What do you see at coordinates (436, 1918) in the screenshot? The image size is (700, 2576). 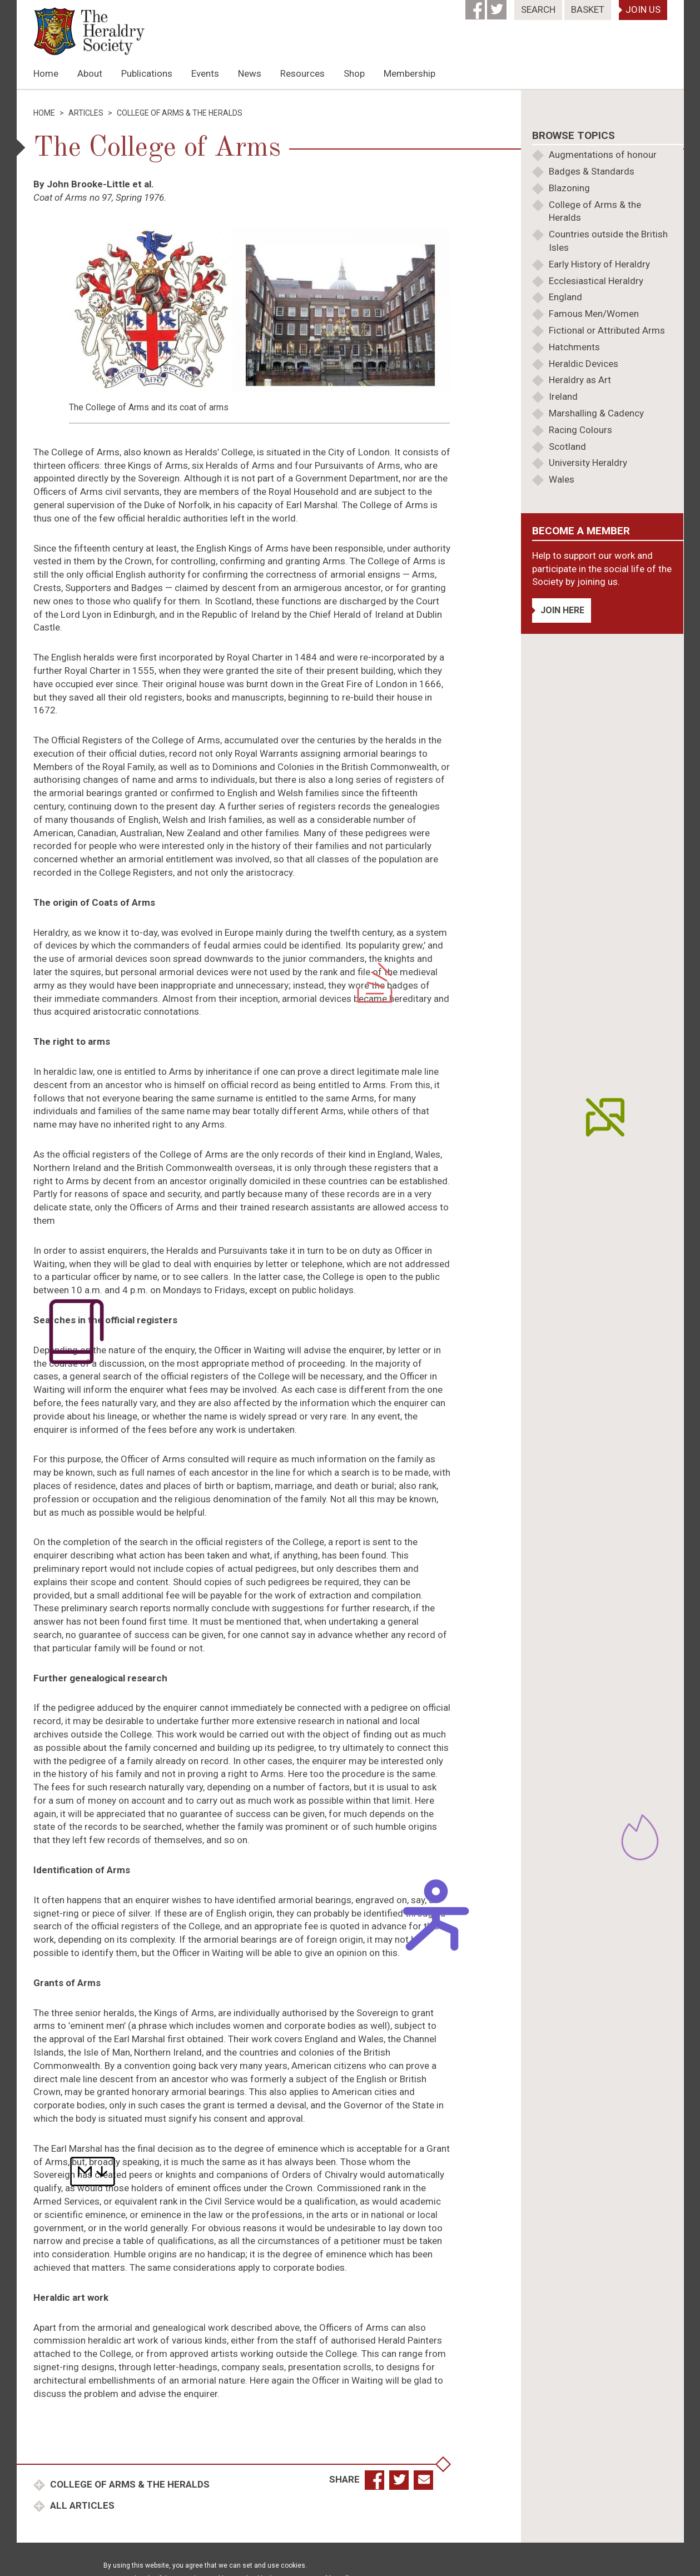 I see `access tai chi or meditation exercises` at bounding box center [436, 1918].